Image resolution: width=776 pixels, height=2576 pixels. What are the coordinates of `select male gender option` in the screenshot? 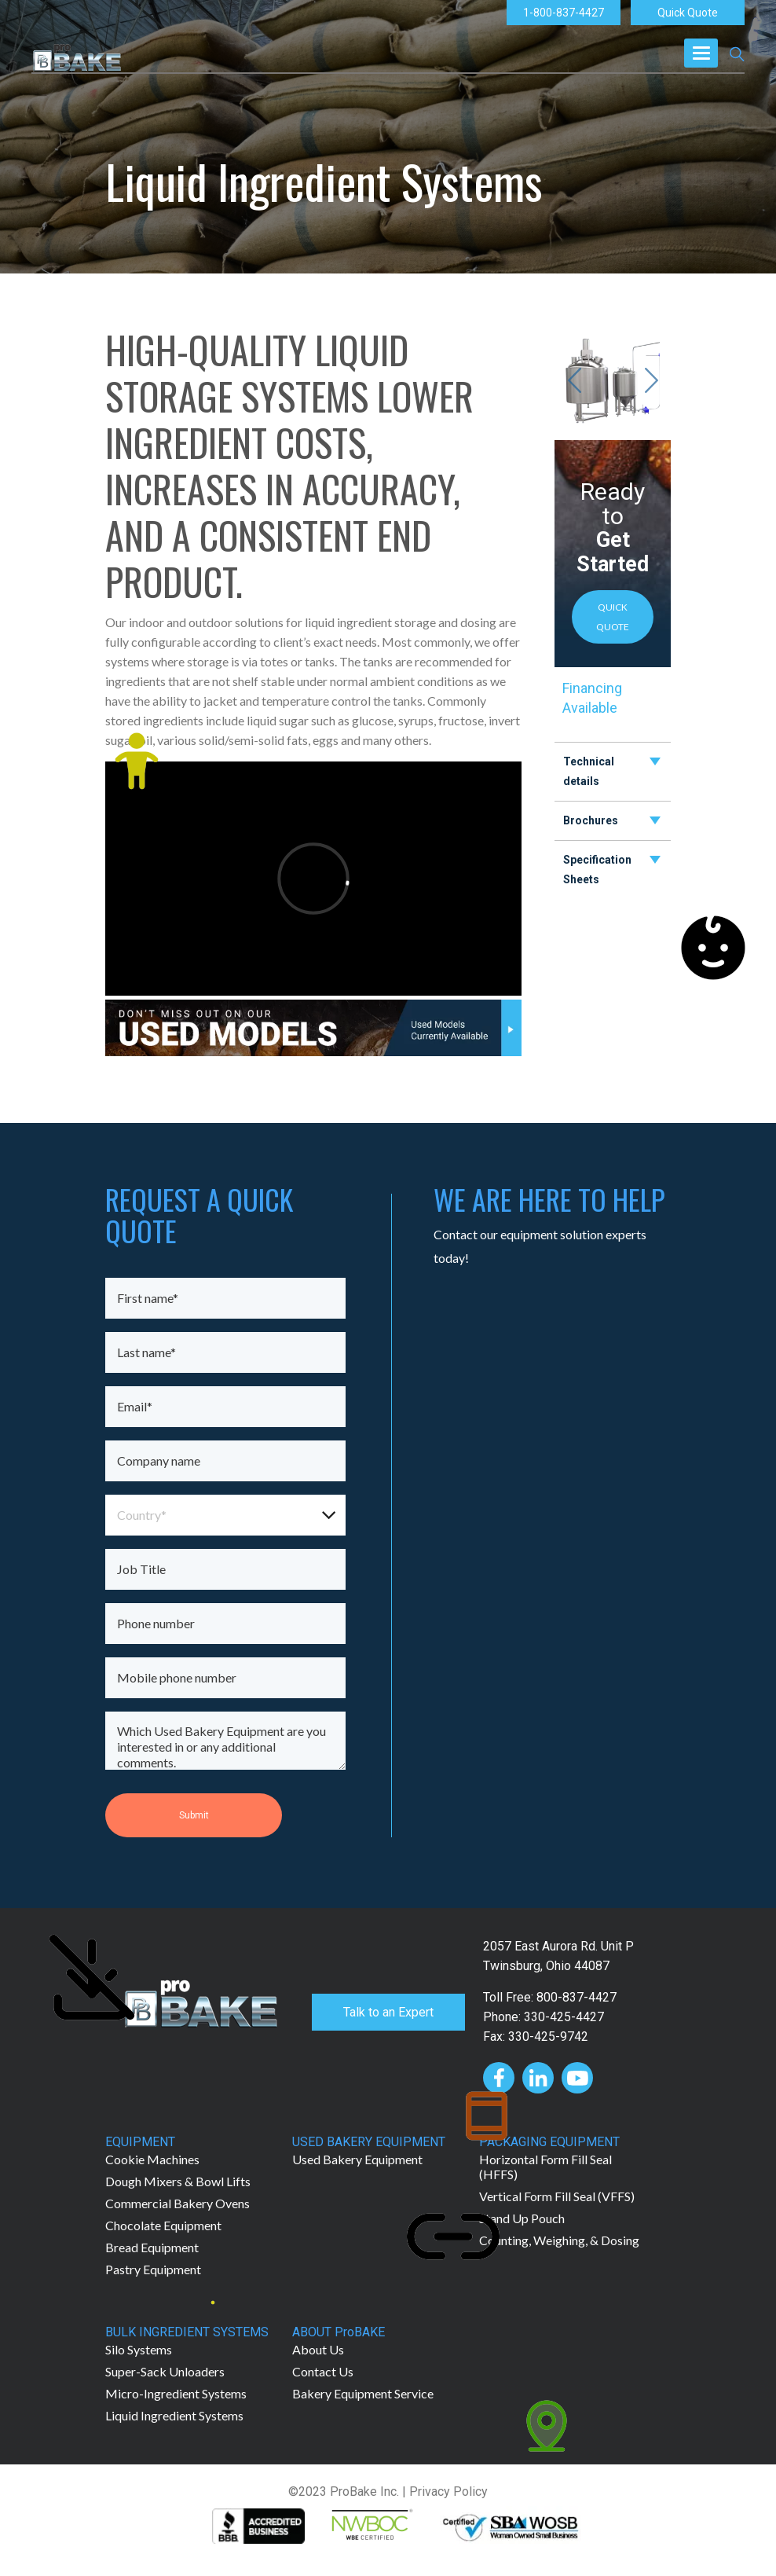 It's located at (137, 762).